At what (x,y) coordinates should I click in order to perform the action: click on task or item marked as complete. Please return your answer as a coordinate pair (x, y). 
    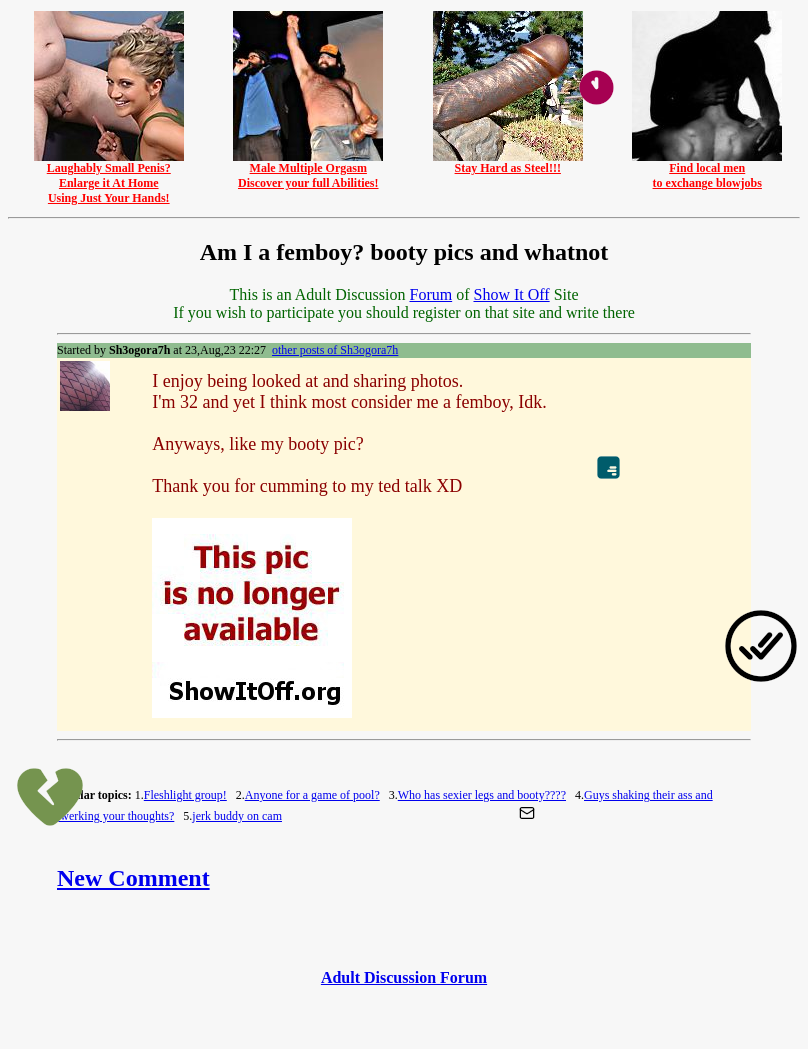
    Looking at the image, I should click on (761, 646).